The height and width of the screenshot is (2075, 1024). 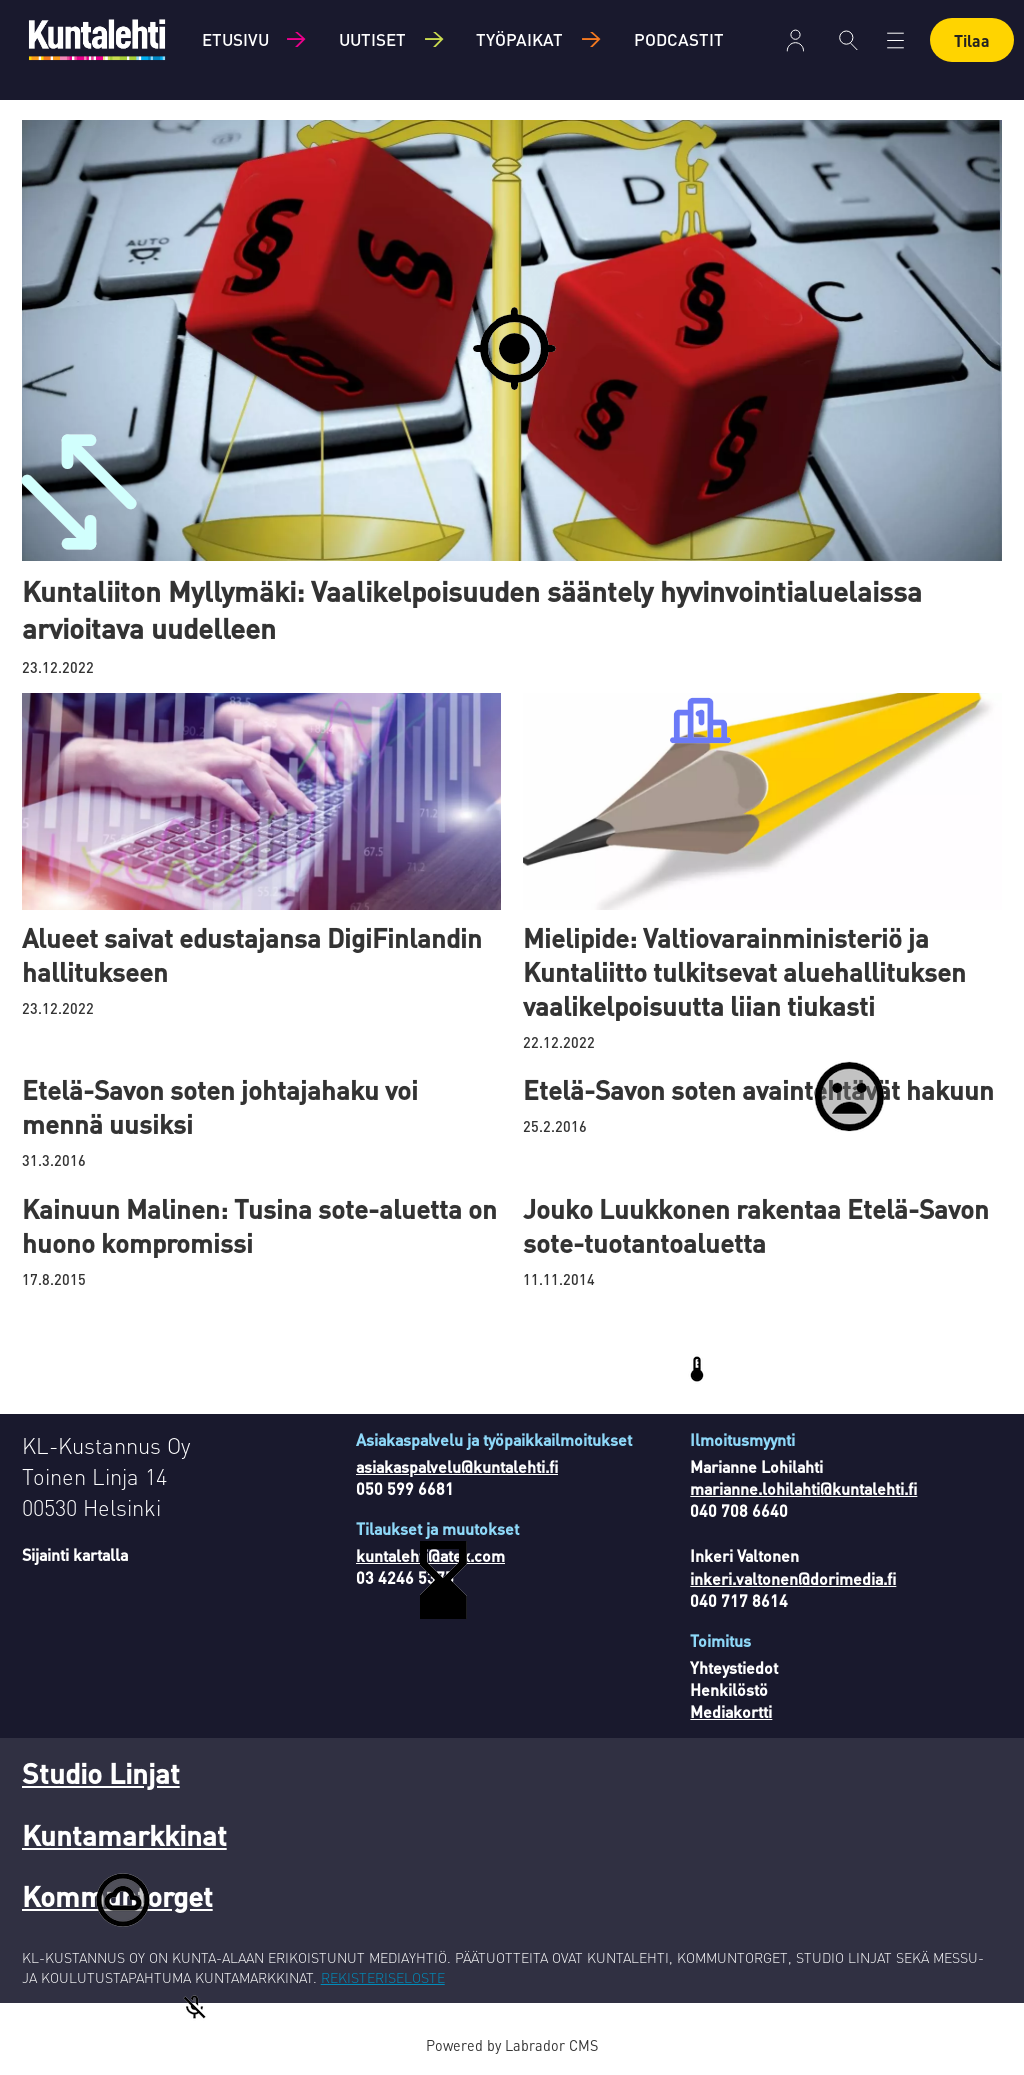 I want to click on indicates time remaining or process nearing completion, so click(x=443, y=1580).